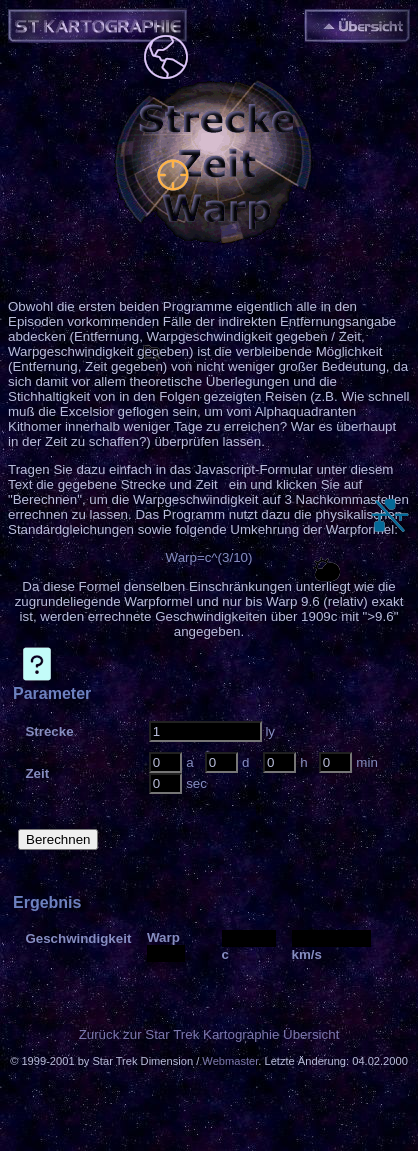  What do you see at coordinates (173, 175) in the screenshot?
I see `center map on current location` at bounding box center [173, 175].